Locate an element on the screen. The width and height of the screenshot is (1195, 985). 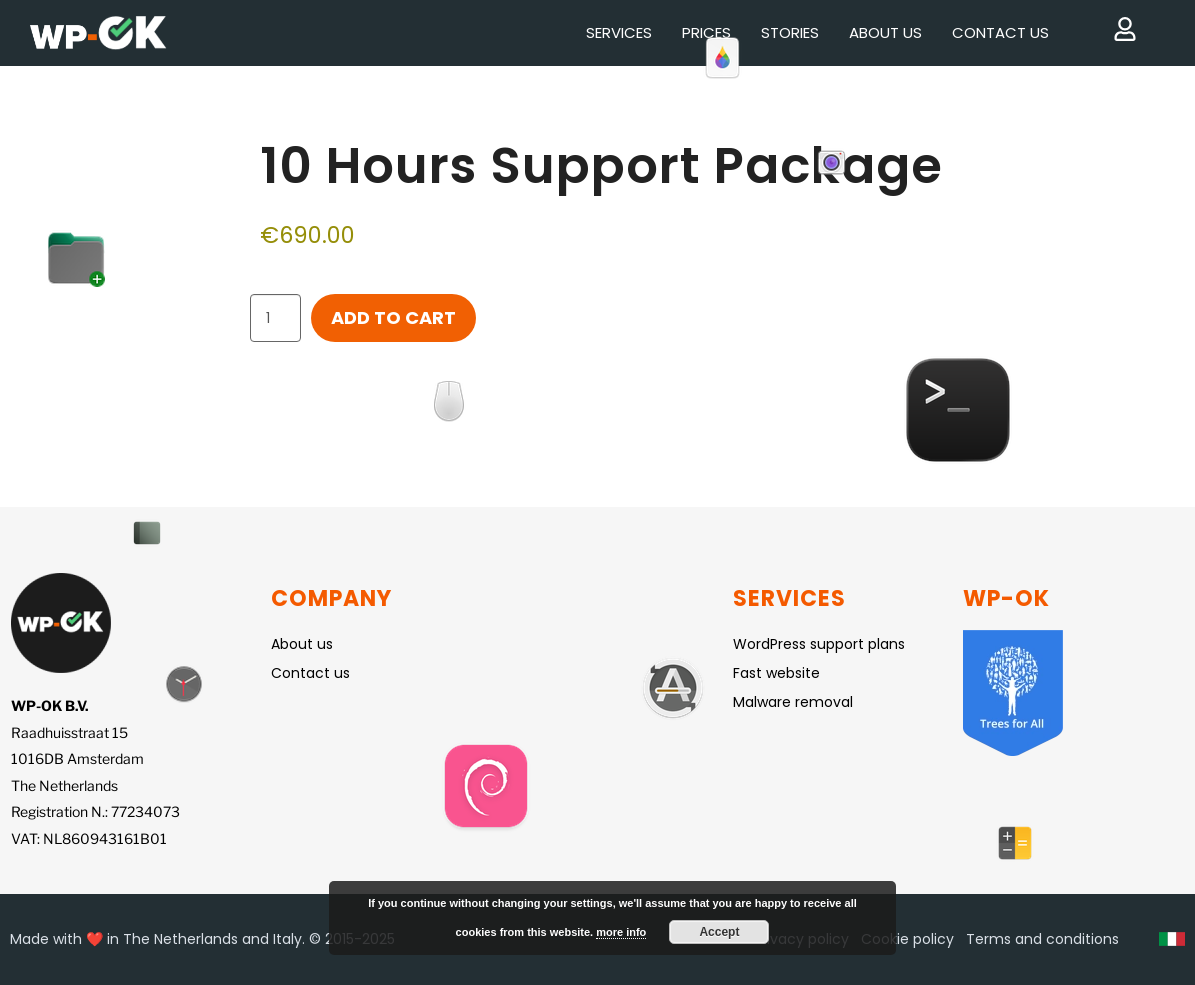
open the software update manager is located at coordinates (673, 688).